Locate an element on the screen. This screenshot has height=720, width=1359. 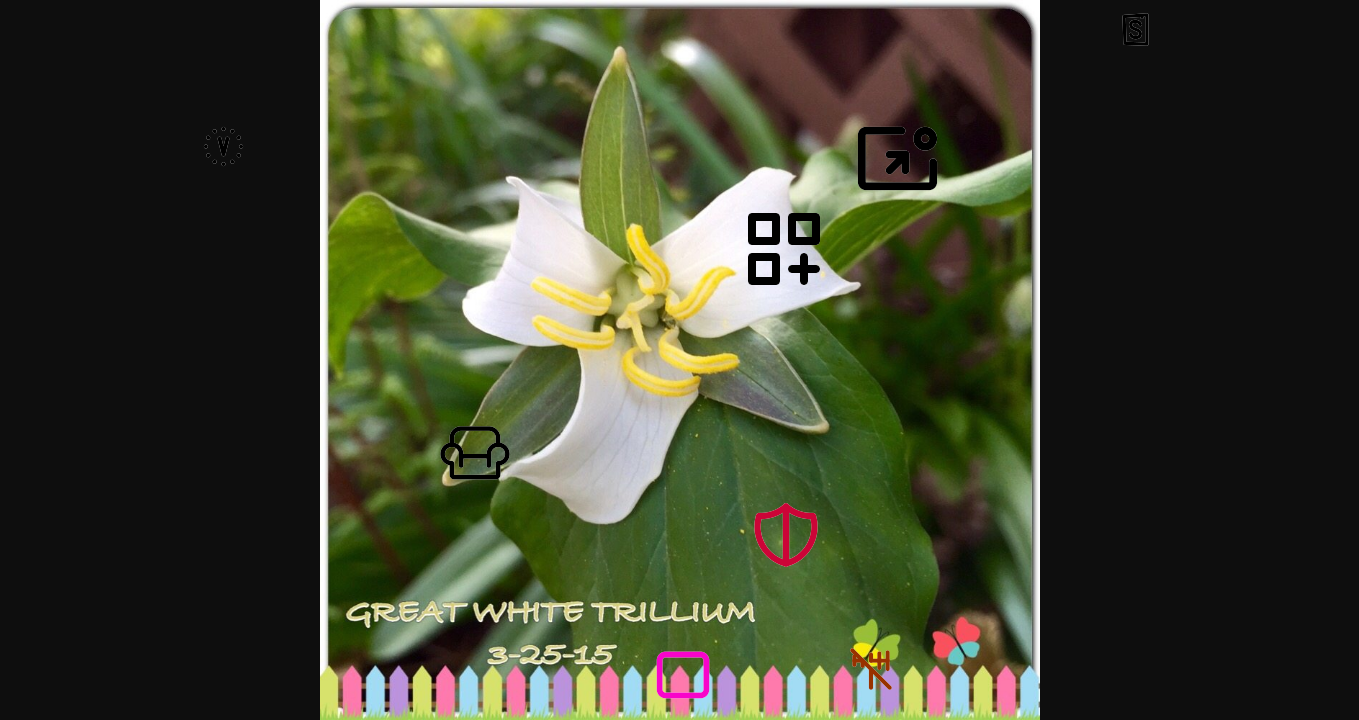
indicates partial security or protection status is located at coordinates (786, 535).